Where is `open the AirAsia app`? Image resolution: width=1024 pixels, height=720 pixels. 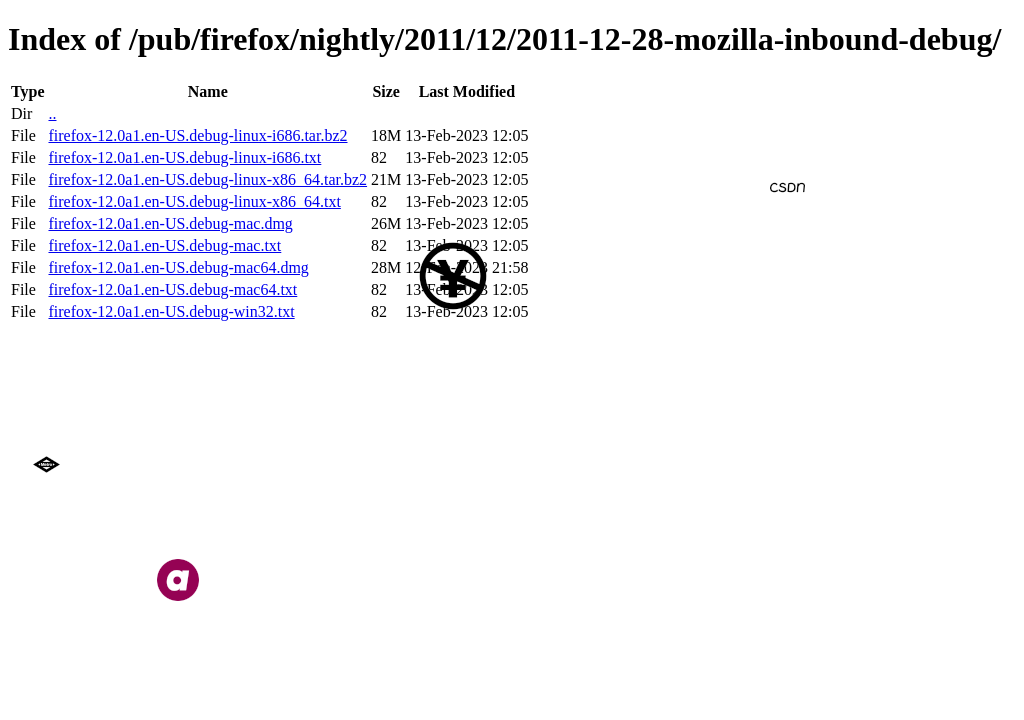 open the AirAsia app is located at coordinates (178, 580).